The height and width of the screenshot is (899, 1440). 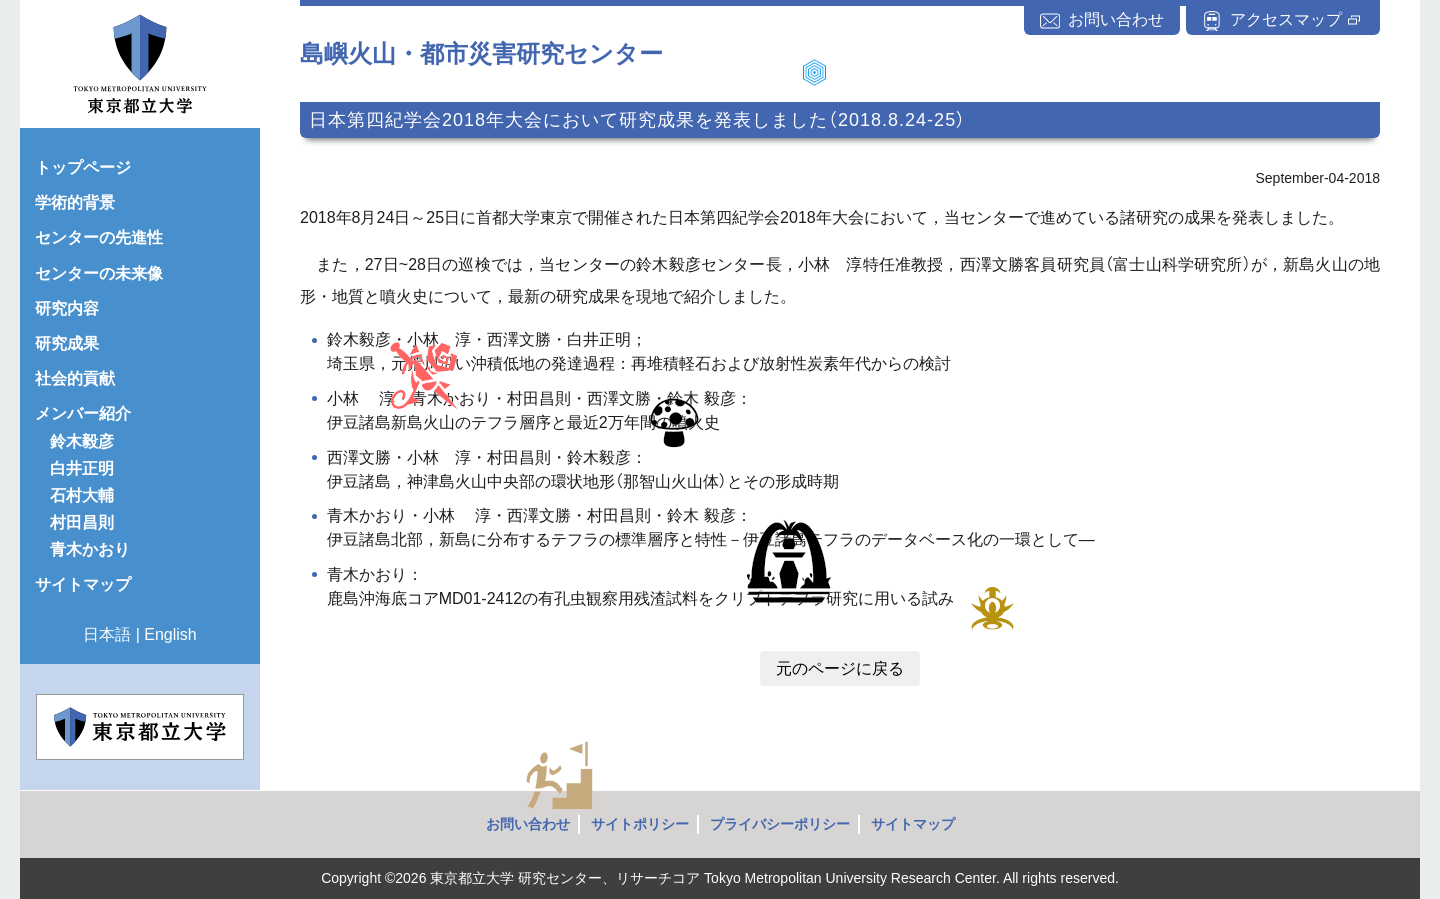 What do you see at coordinates (789, 562) in the screenshot?
I see `locate nearby water fountains or drinking water` at bounding box center [789, 562].